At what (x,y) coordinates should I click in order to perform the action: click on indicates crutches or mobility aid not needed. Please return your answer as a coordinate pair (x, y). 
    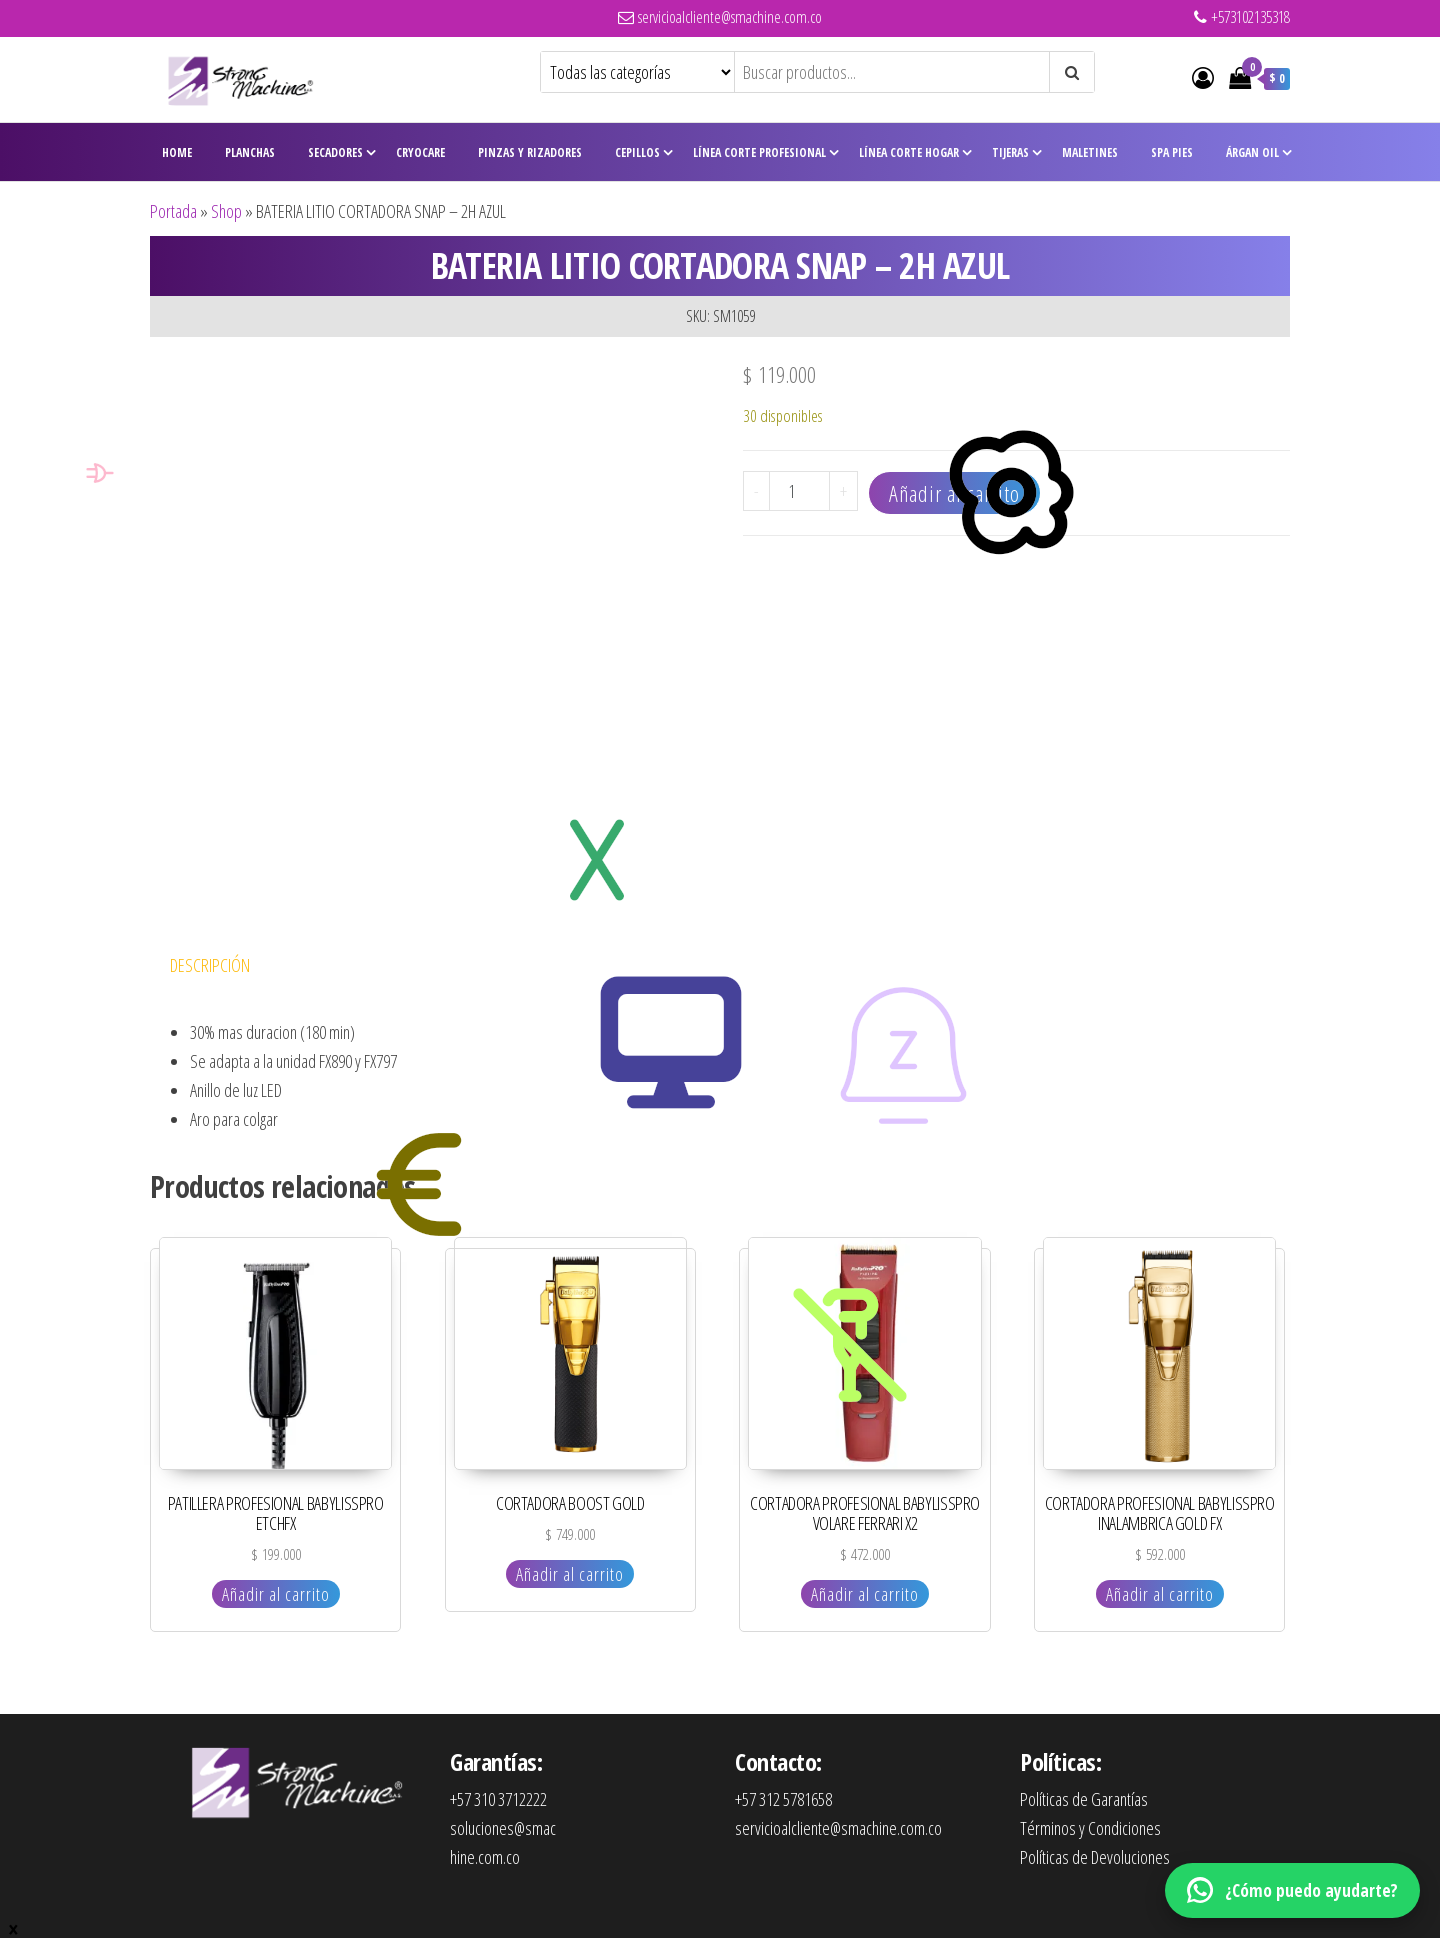
    Looking at the image, I should click on (850, 1345).